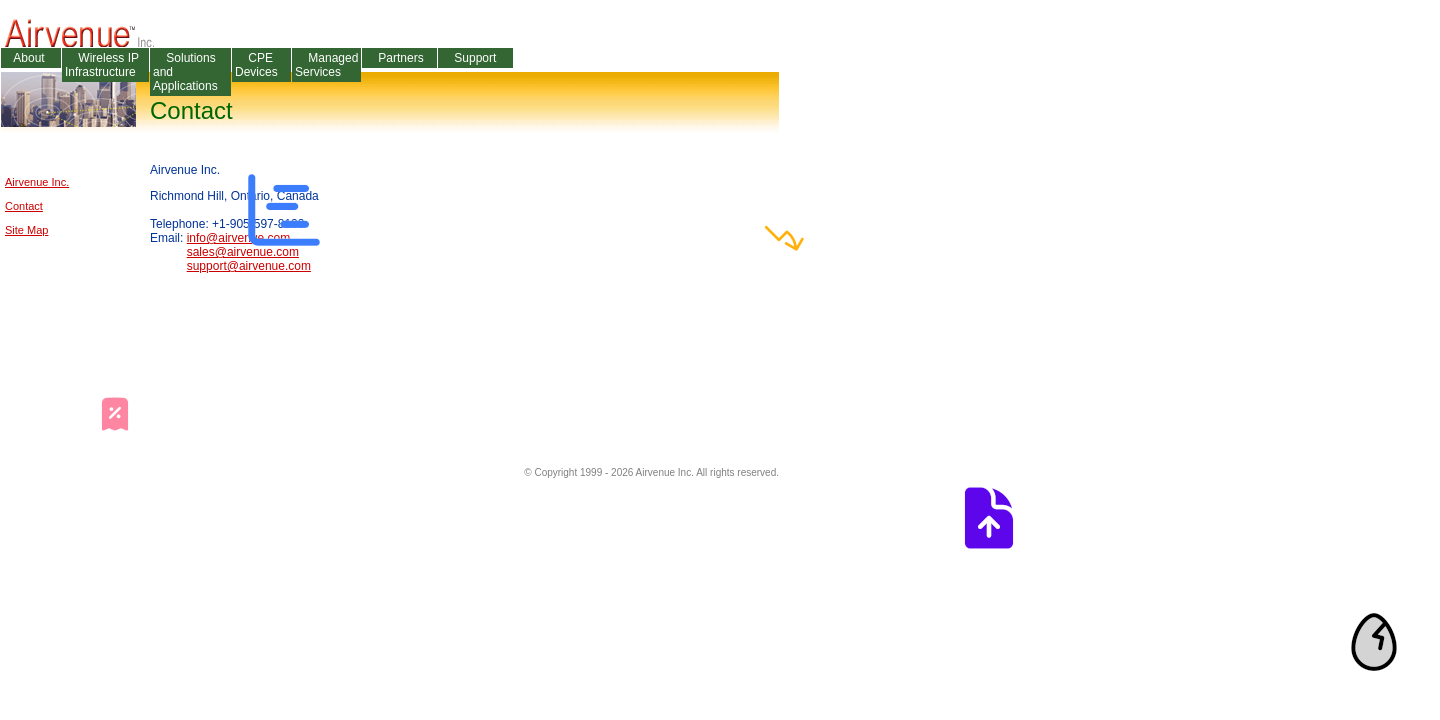  Describe the element at coordinates (784, 238) in the screenshot. I see `indicates a downward trend or decline in data` at that location.